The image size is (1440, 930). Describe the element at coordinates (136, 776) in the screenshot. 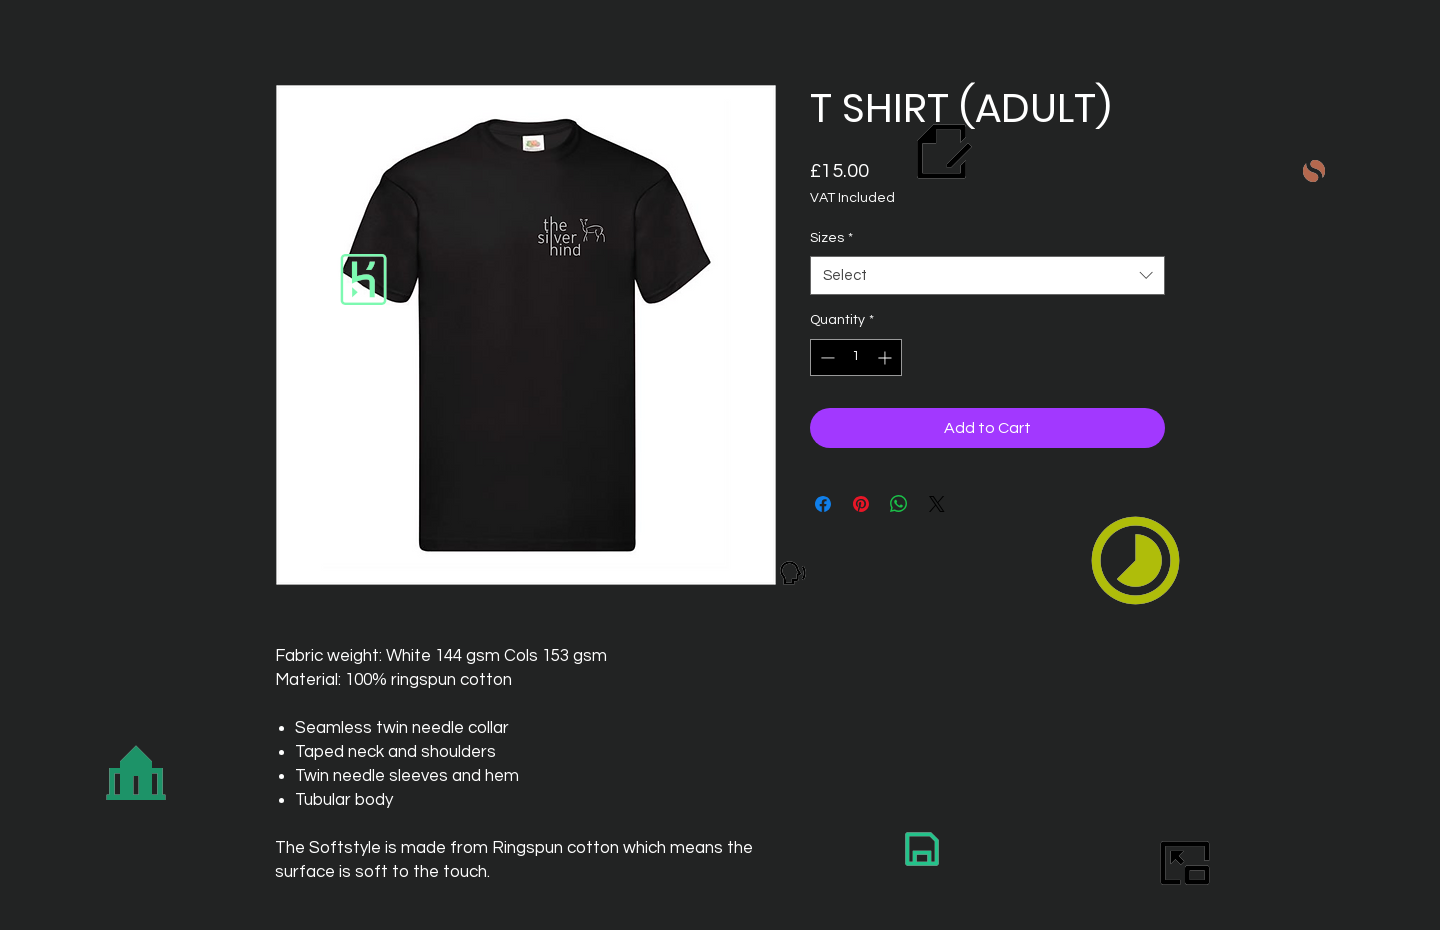

I see `access education or school-related features` at that location.